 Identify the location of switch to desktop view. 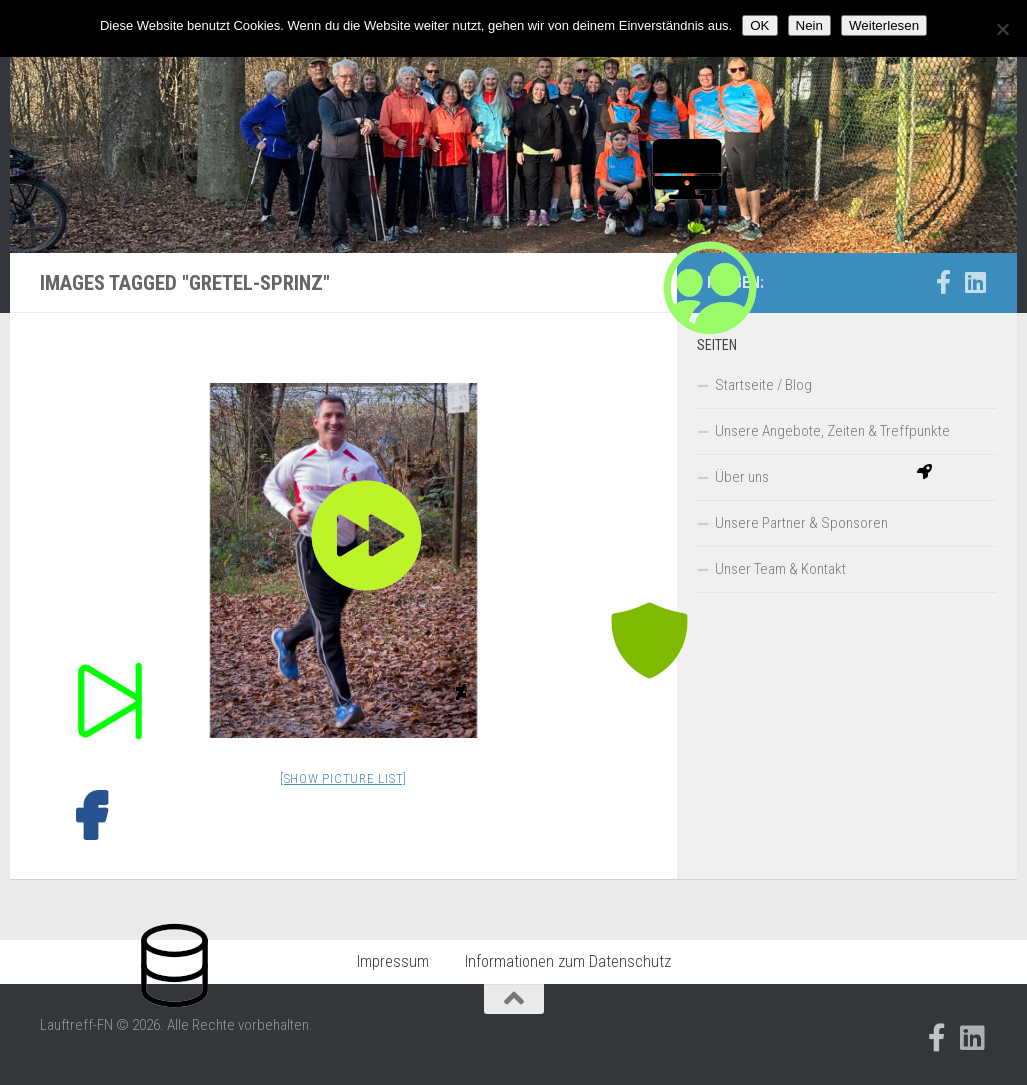
(687, 169).